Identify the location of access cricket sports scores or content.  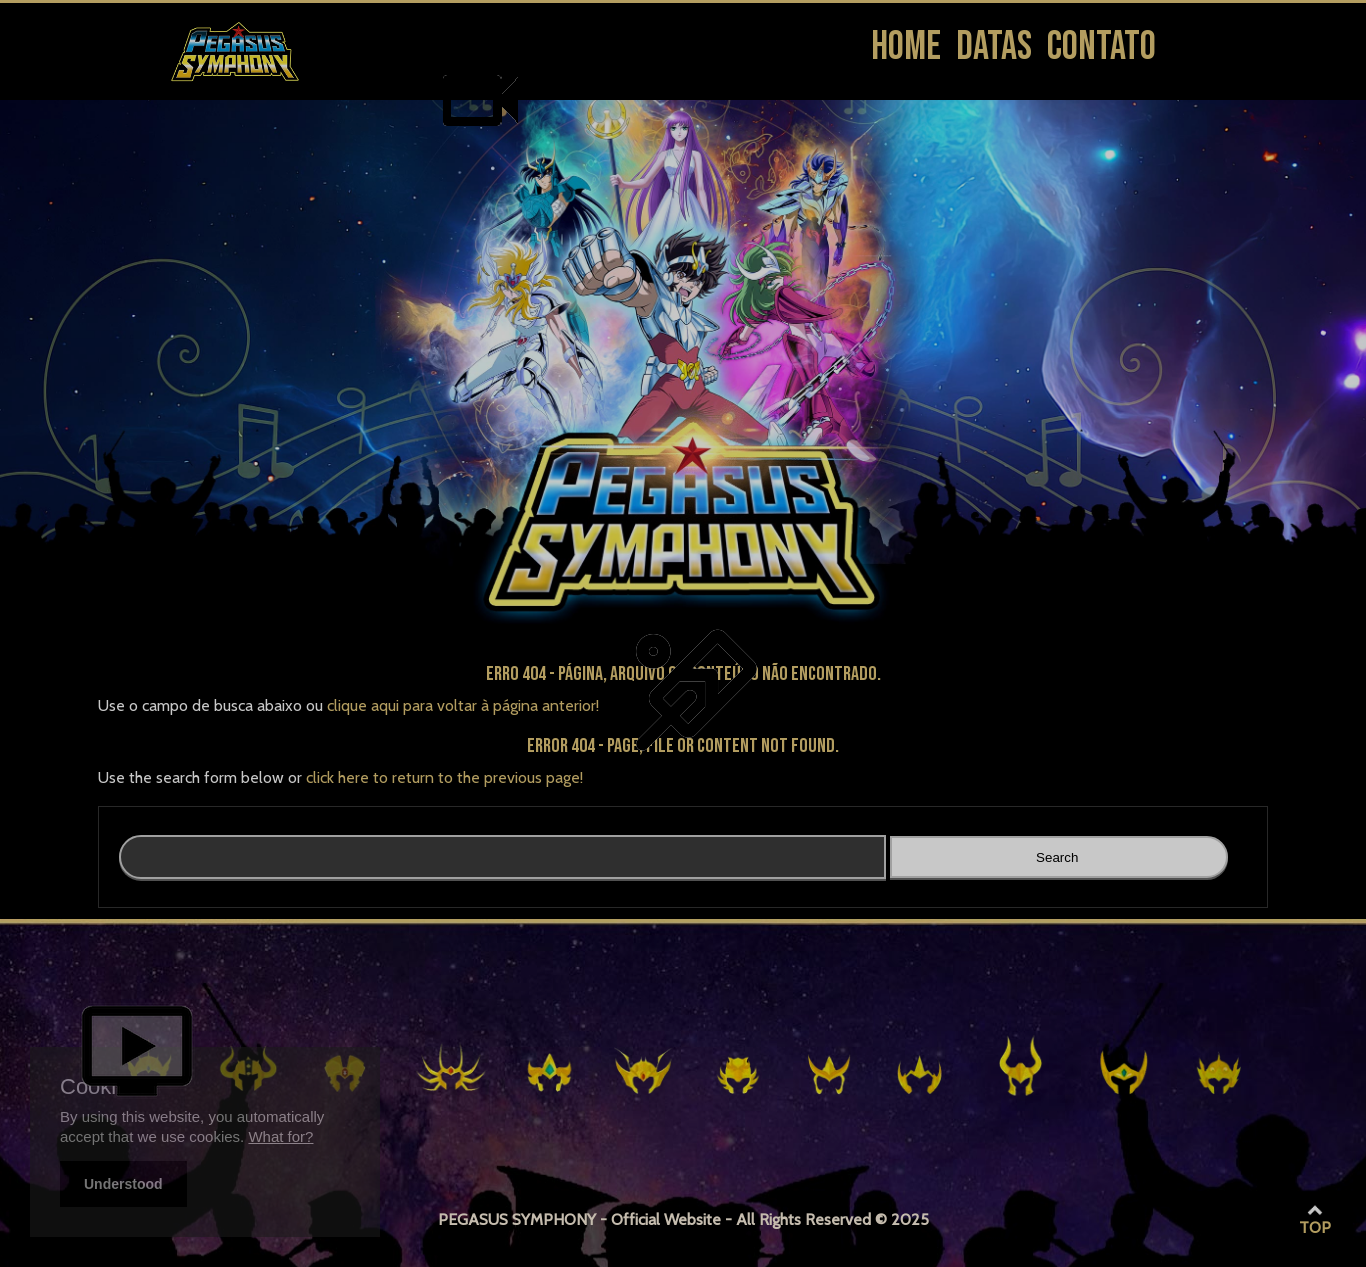
(690, 688).